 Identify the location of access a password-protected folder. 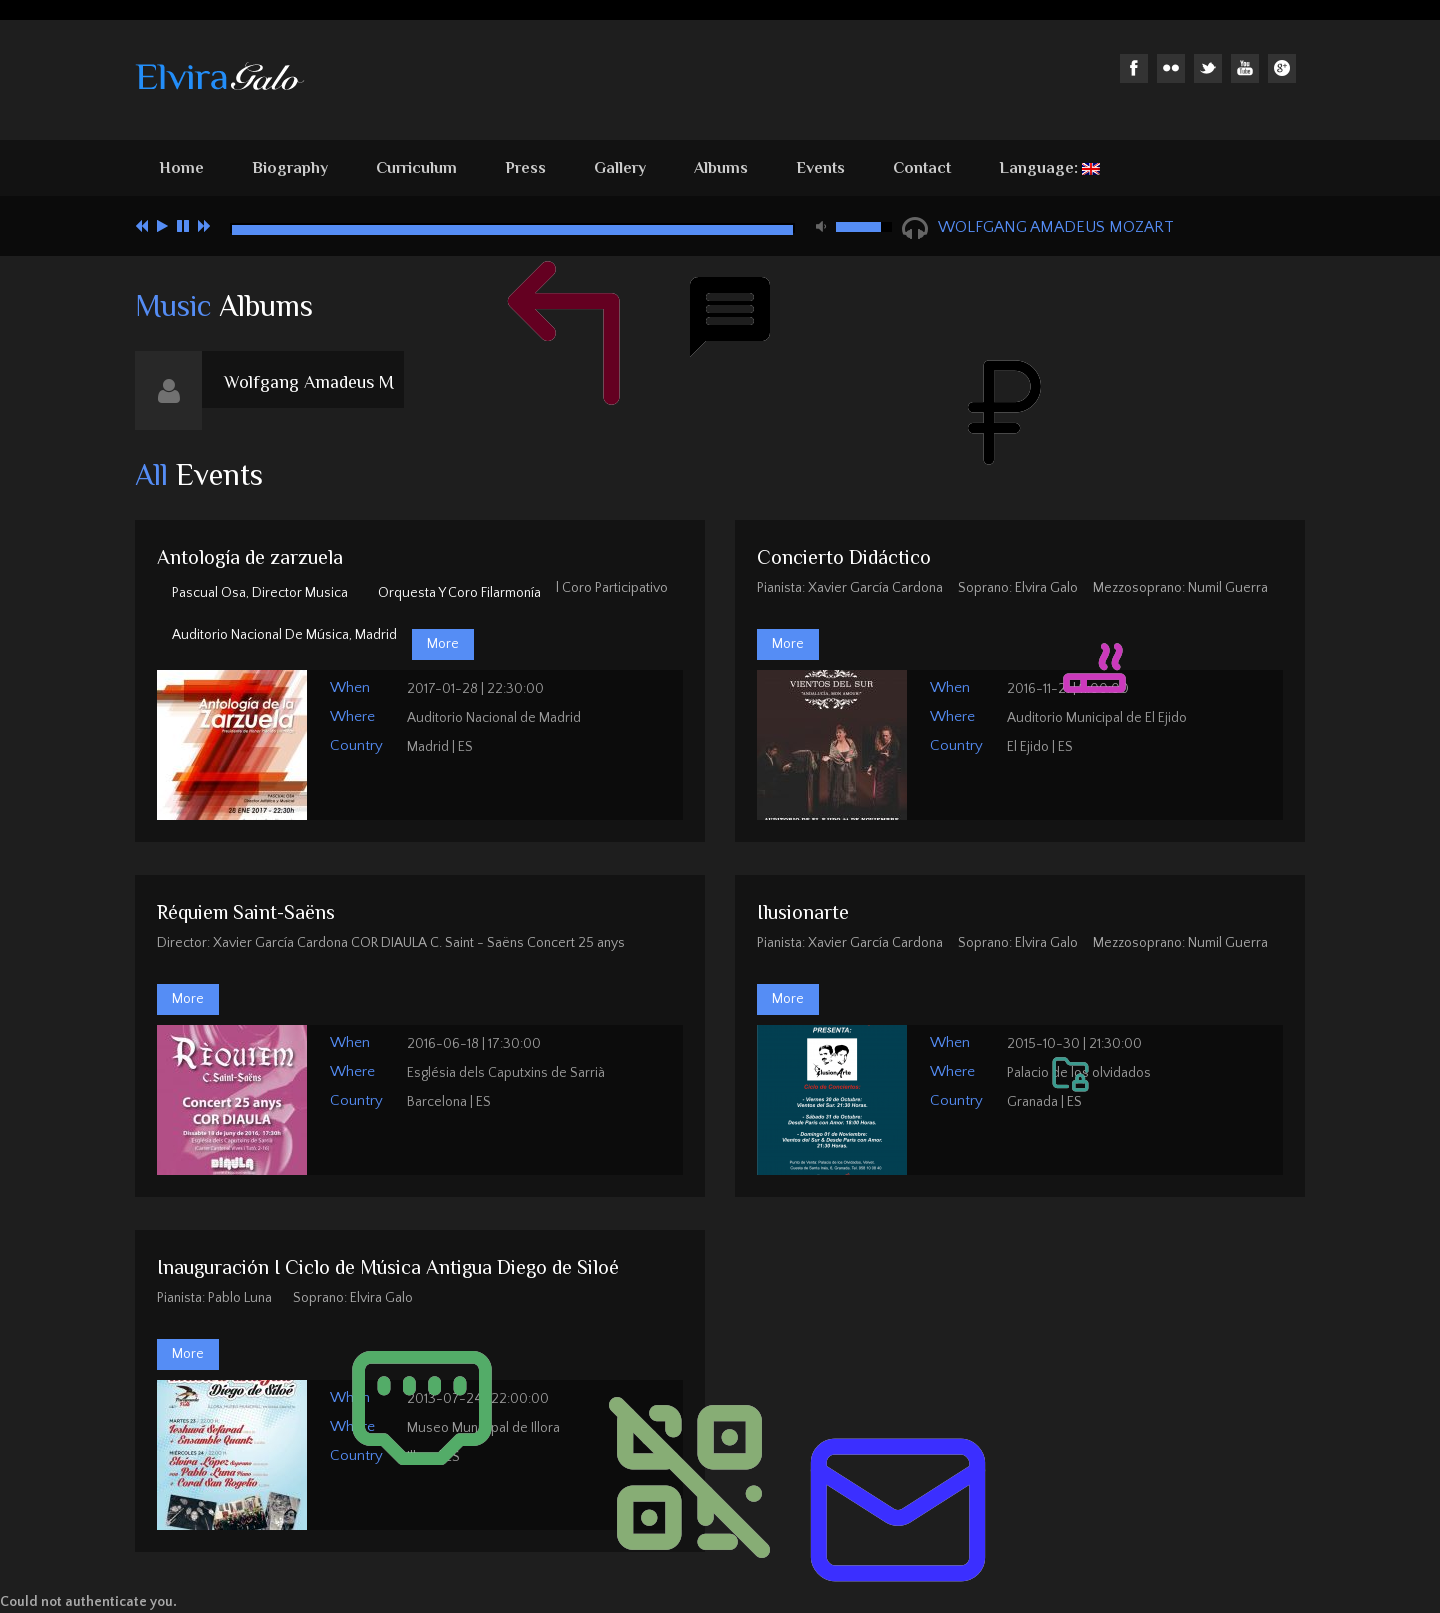
(1070, 1073).